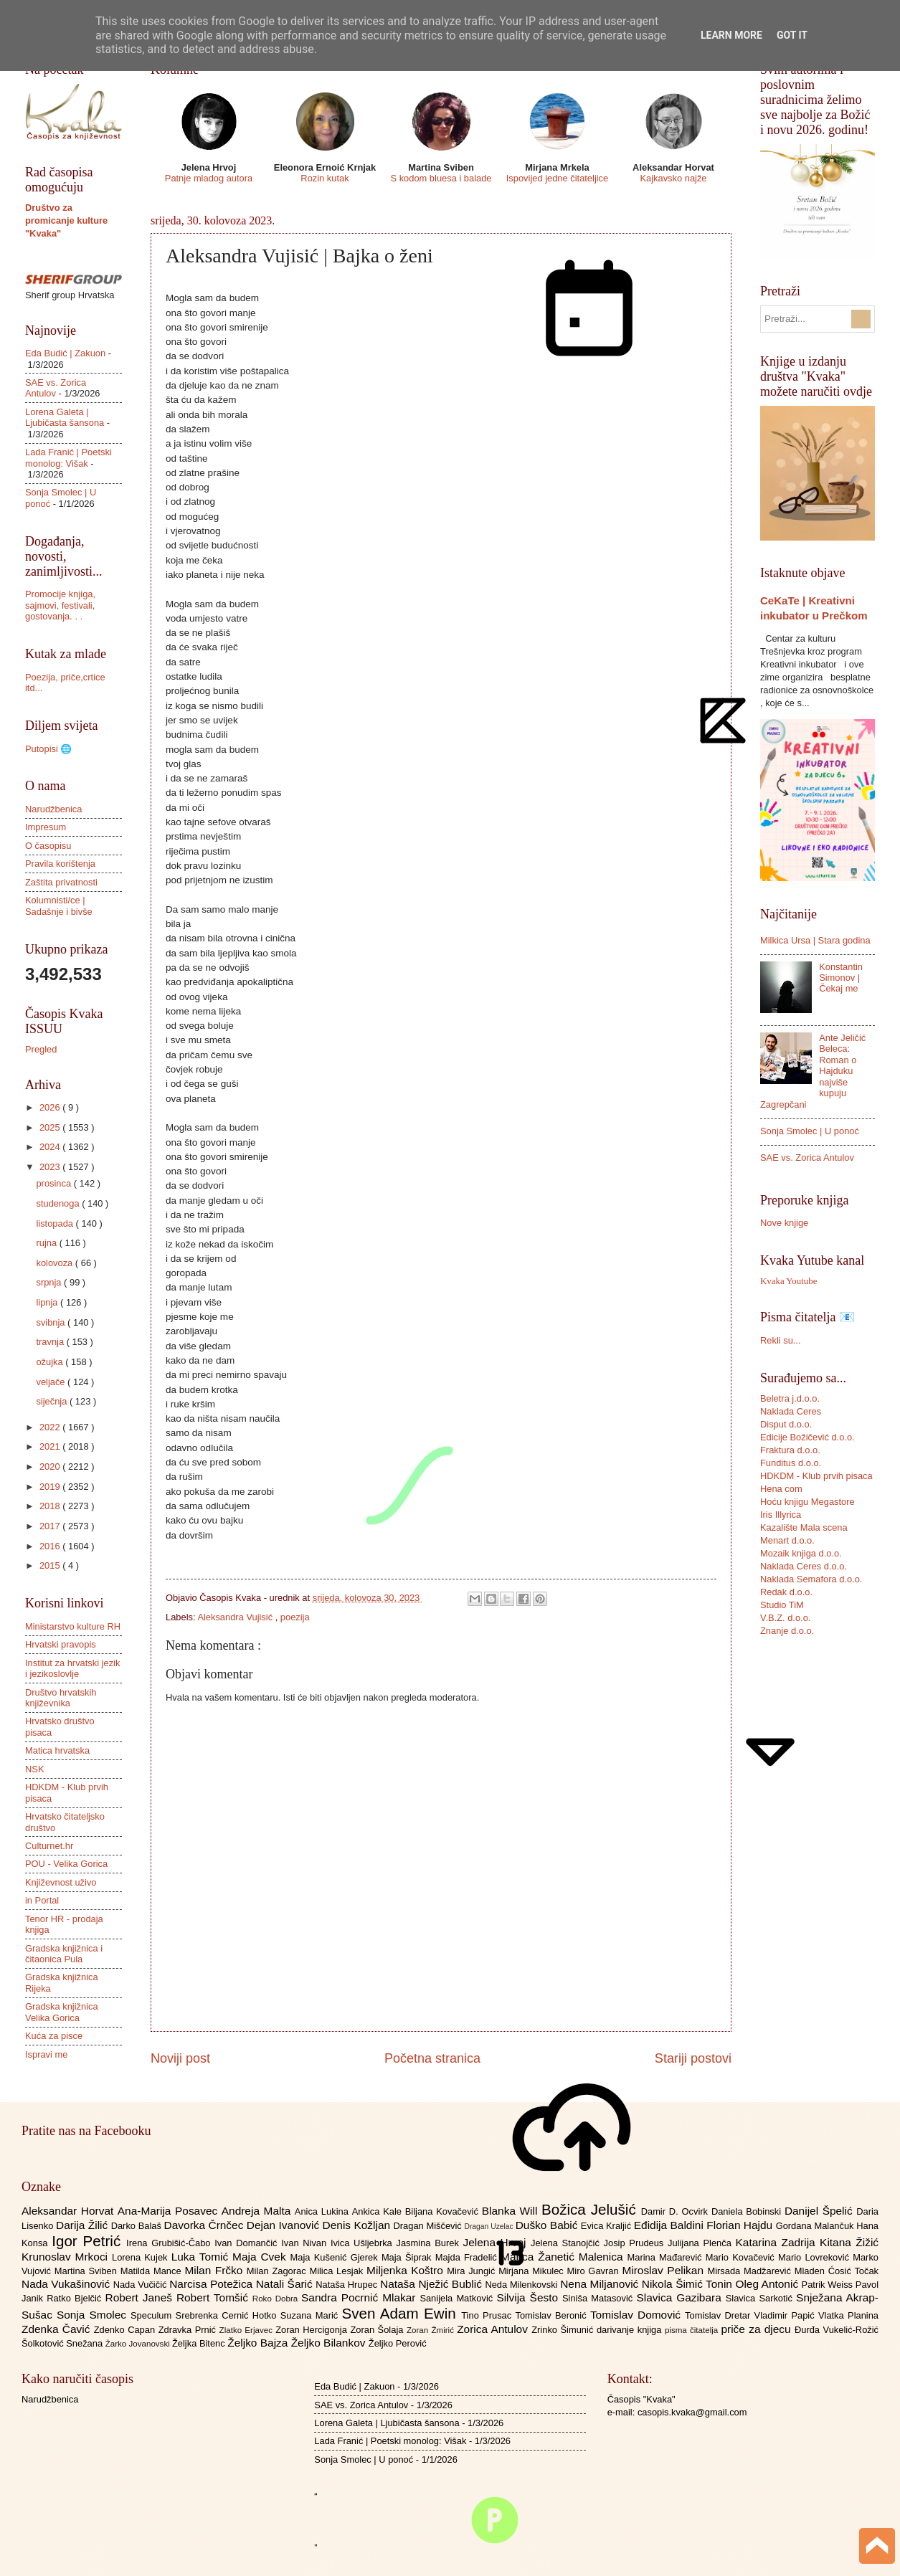  Describe the element at coordinates (409, 1486) in the screenshot. I see `apply ease-in-out animation timing` at that location.